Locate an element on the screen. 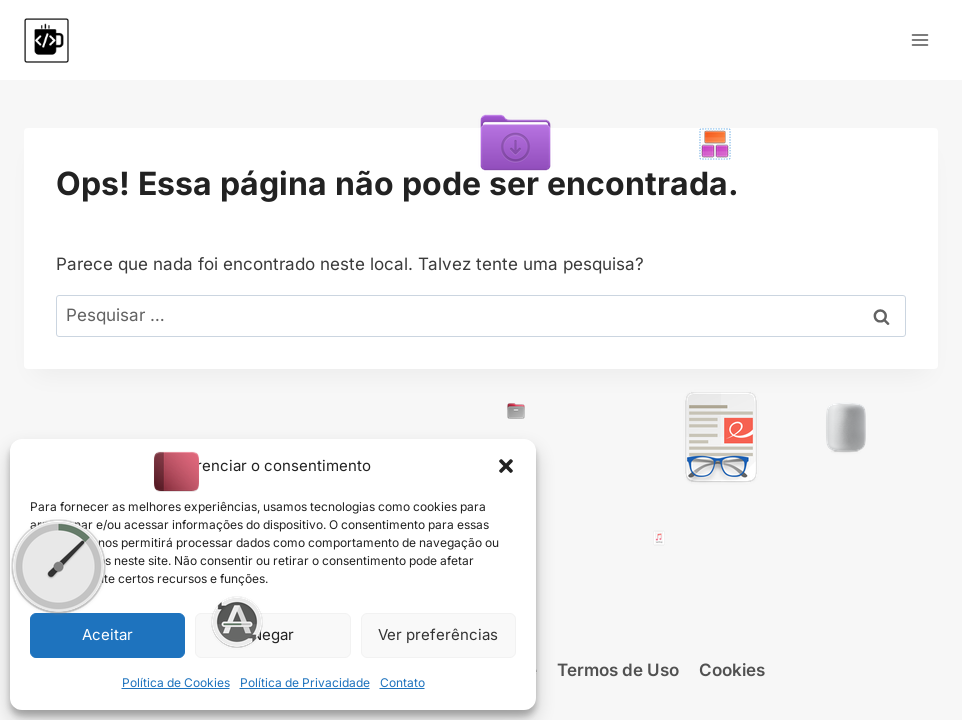  check for available software updates is located at coordinates (237, 622).